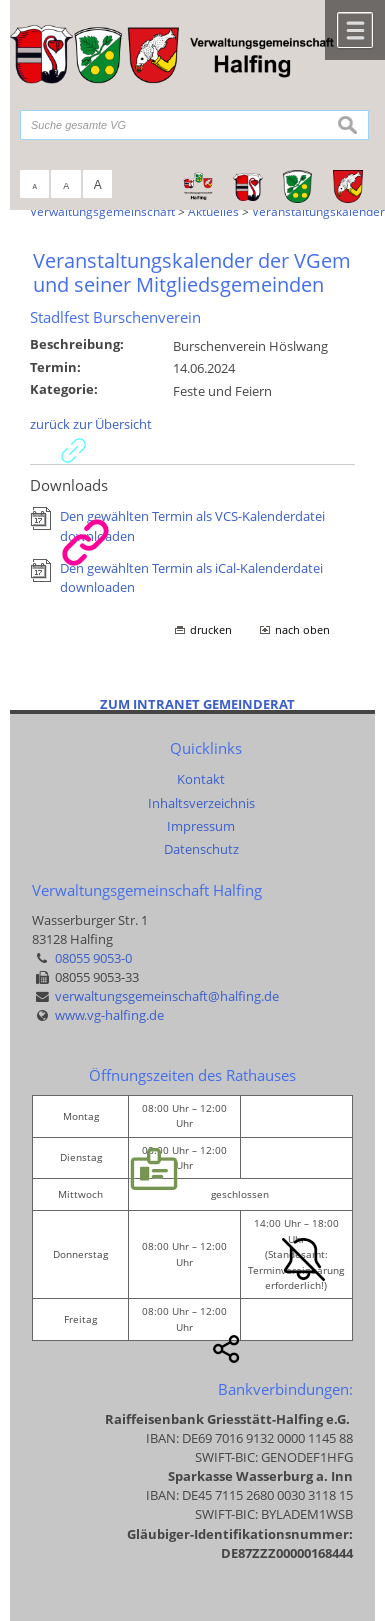 Image resolution: width=385 pixels, height=1621 pixels. Describe the element at coordinates (303, 1259) in the screenshot. I see `mute notifications` at that location.